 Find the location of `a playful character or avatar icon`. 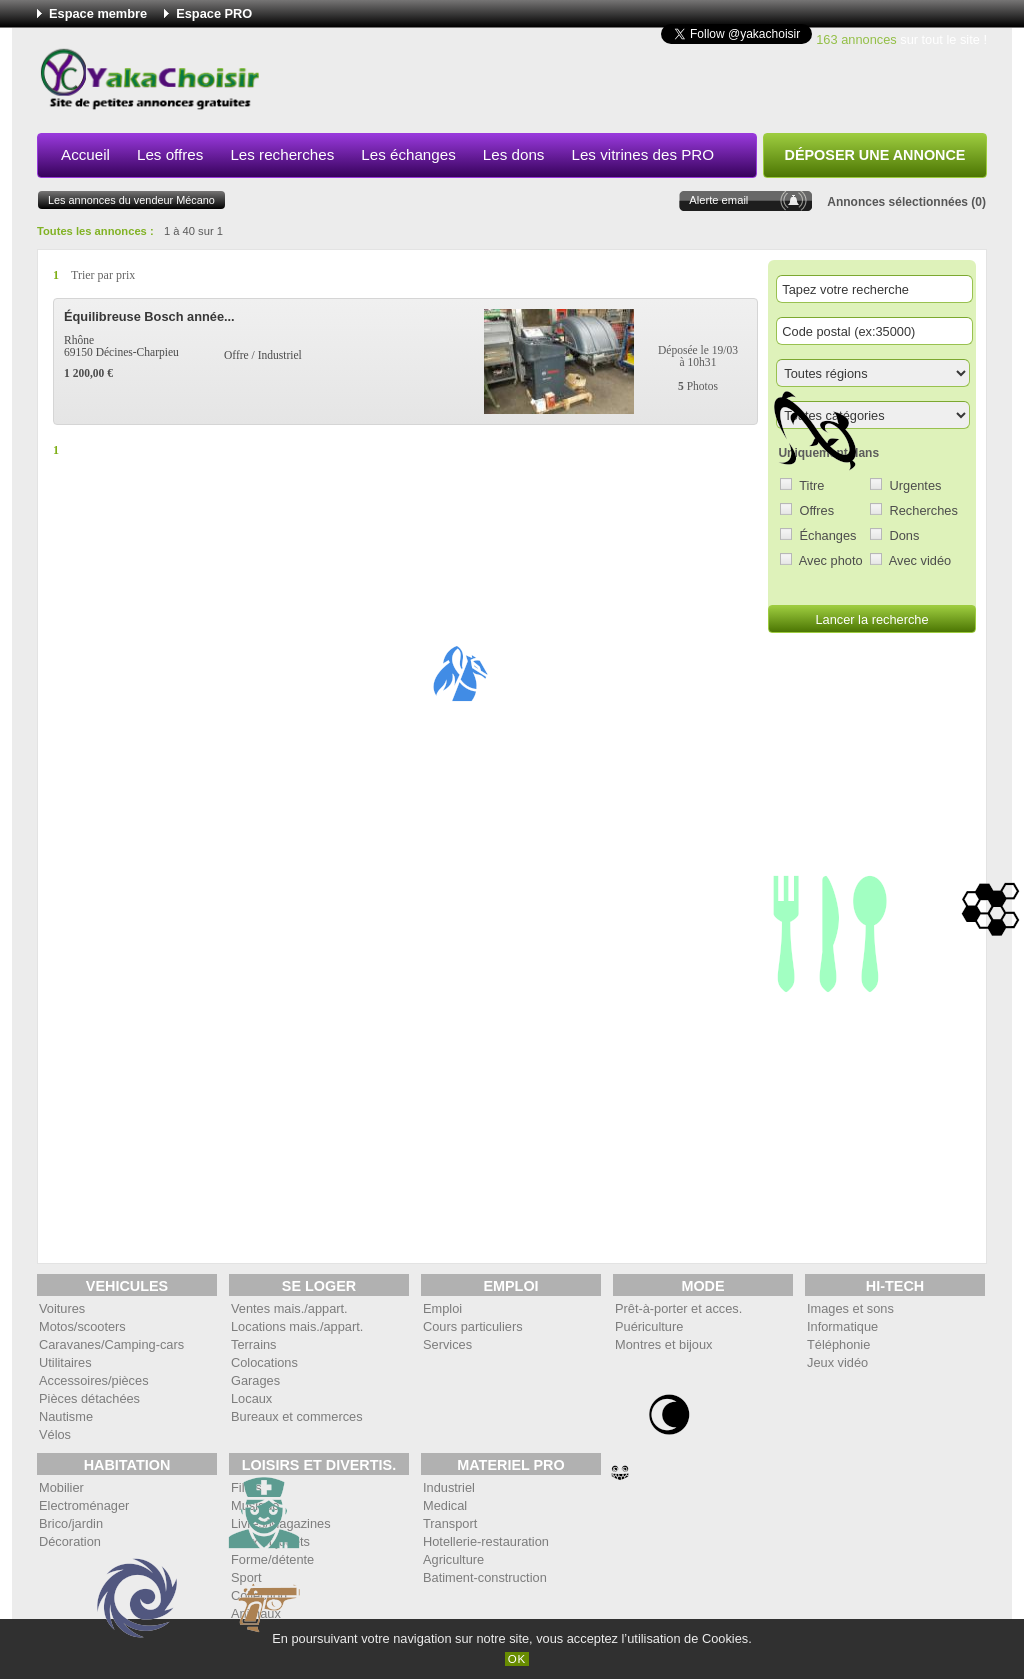

a playful character or avatar icon is located at coordinates (620, 1473).